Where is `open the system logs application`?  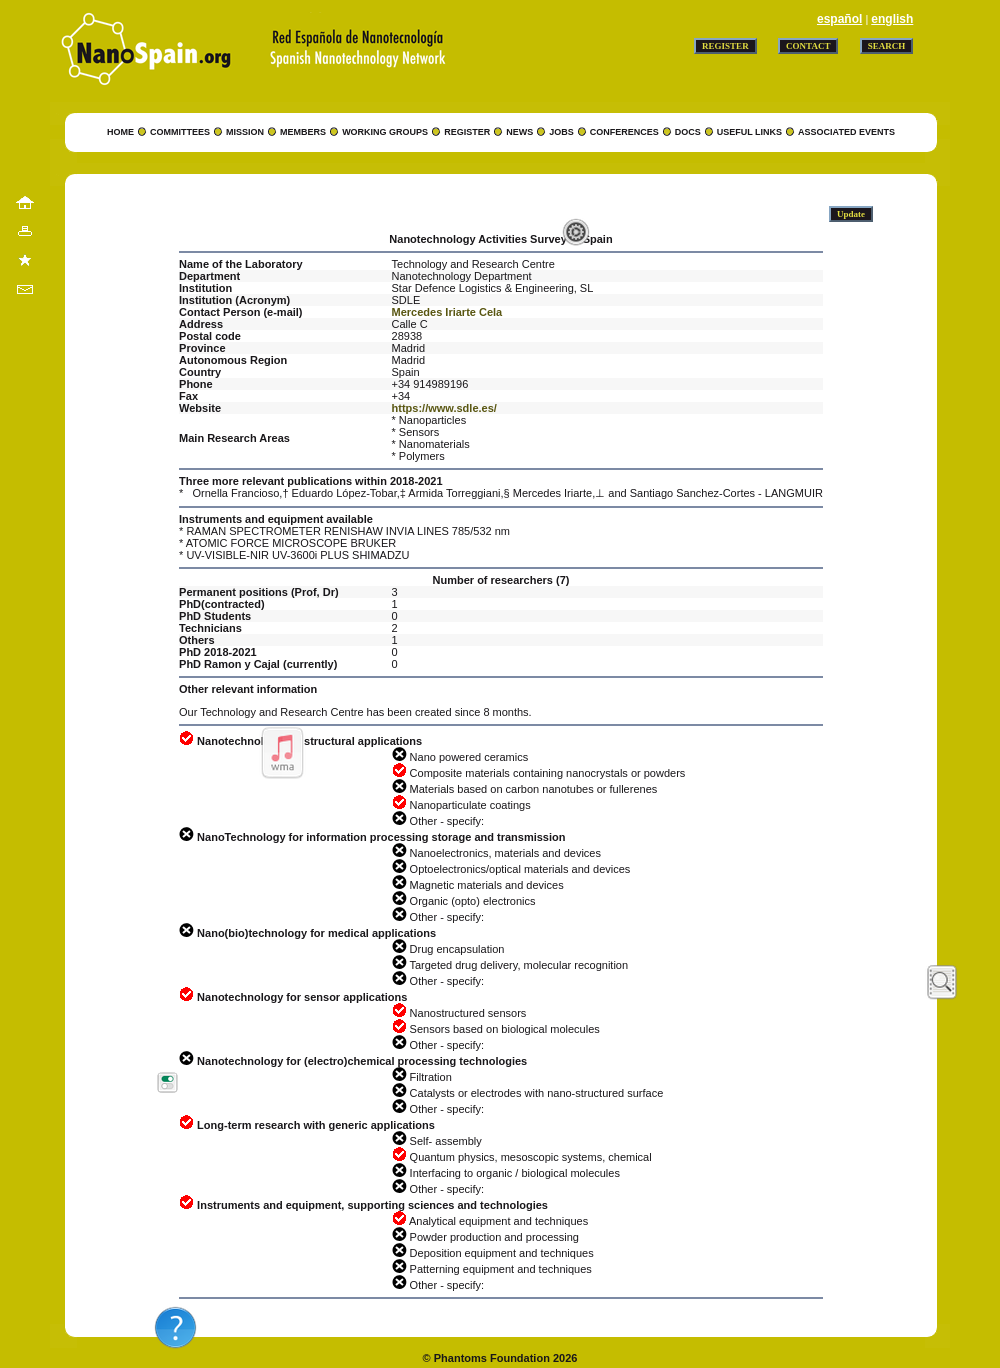 open the system logs application is located at coordinates (942, 982).